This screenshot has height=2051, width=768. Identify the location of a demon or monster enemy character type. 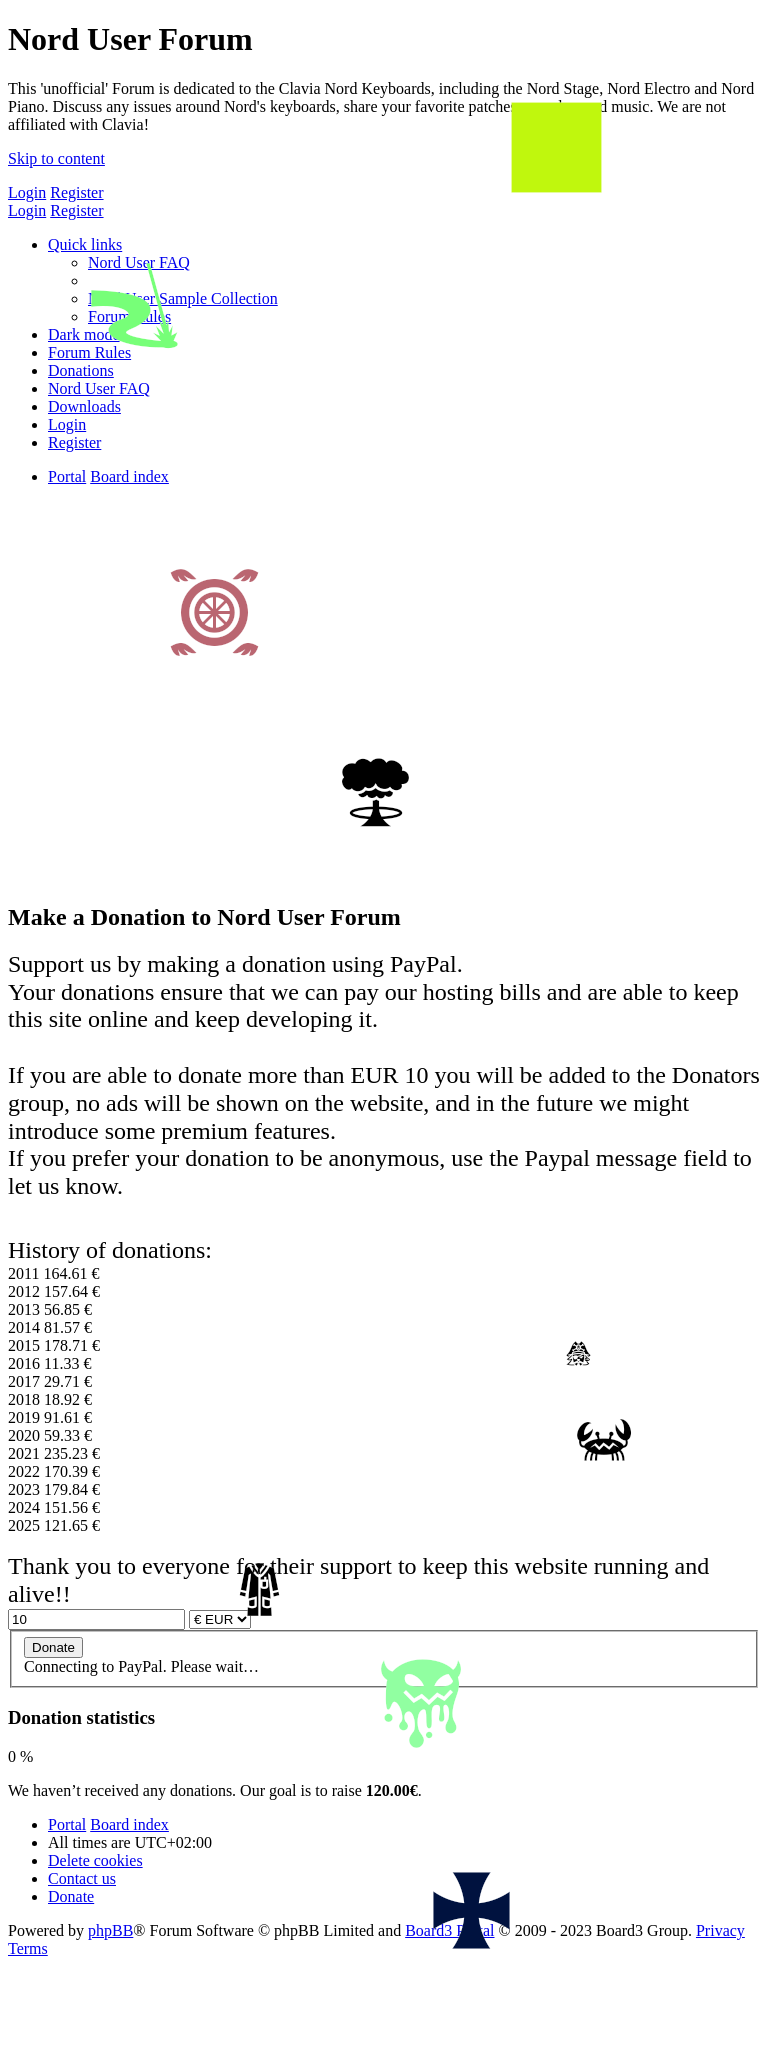
(420, 1703).